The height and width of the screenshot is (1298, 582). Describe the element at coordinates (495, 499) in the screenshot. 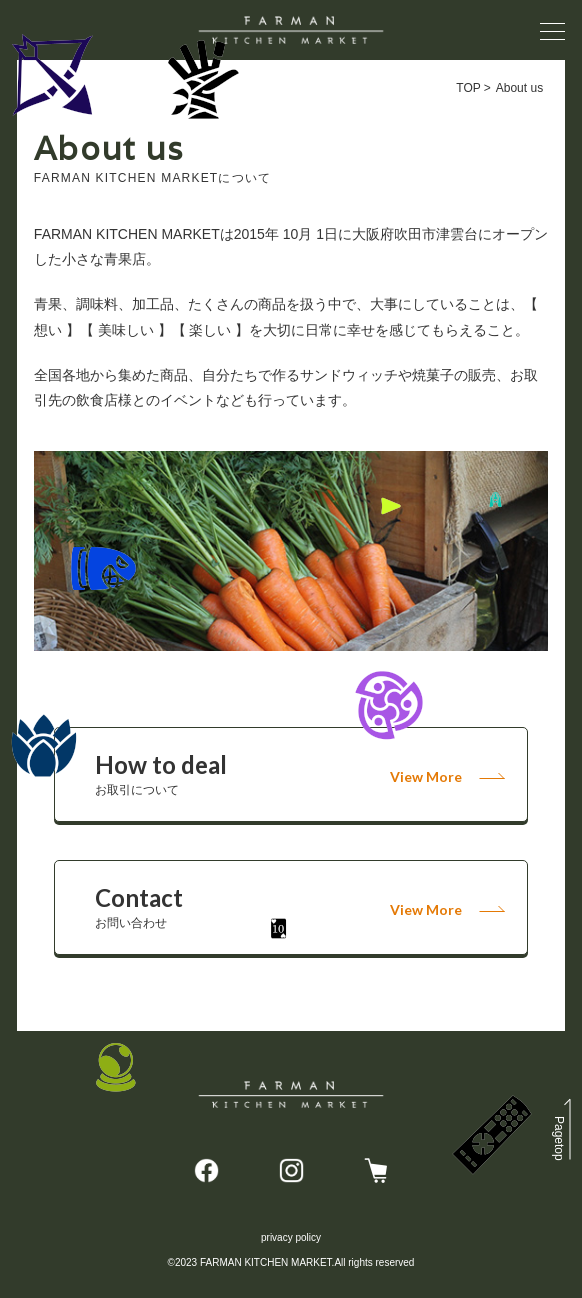

I see `select basset hound as your pet avatar` at that location.